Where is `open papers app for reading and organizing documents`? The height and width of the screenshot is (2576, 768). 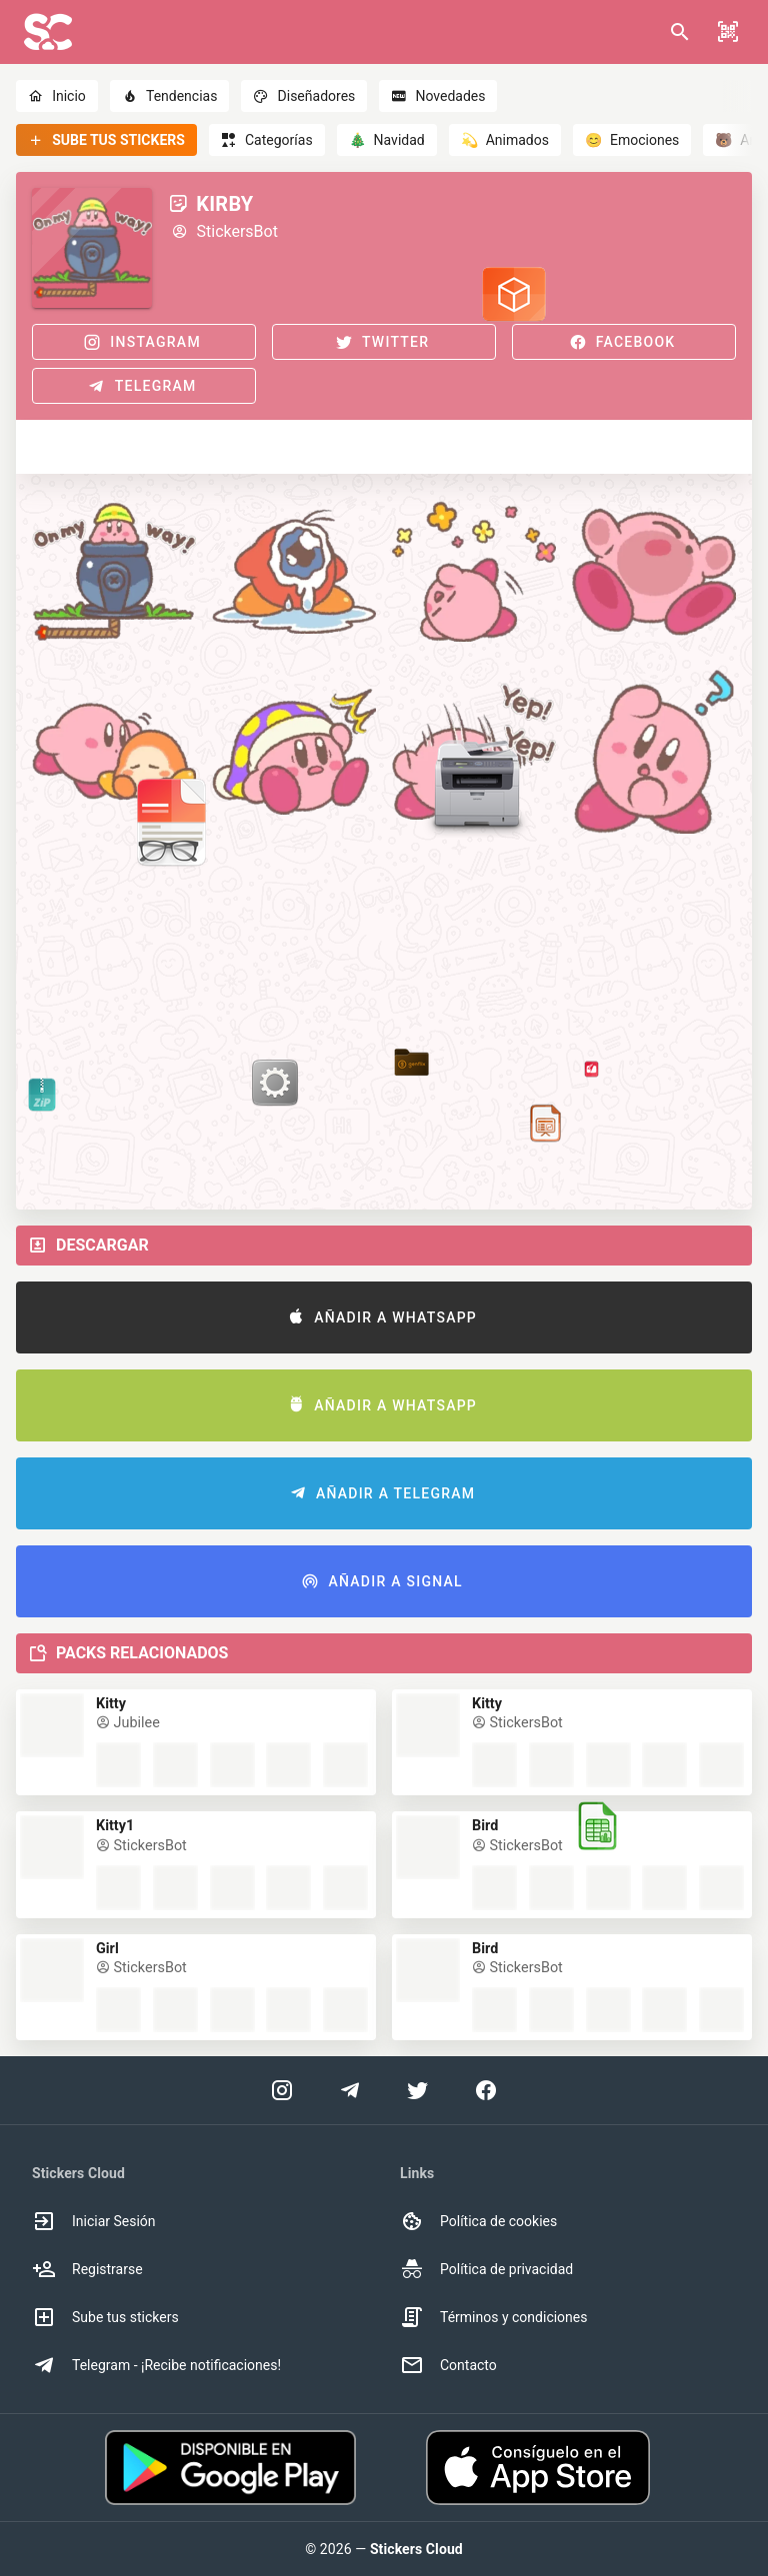
open papers app for reading and organizing documents is located at coordinates (171, 822).